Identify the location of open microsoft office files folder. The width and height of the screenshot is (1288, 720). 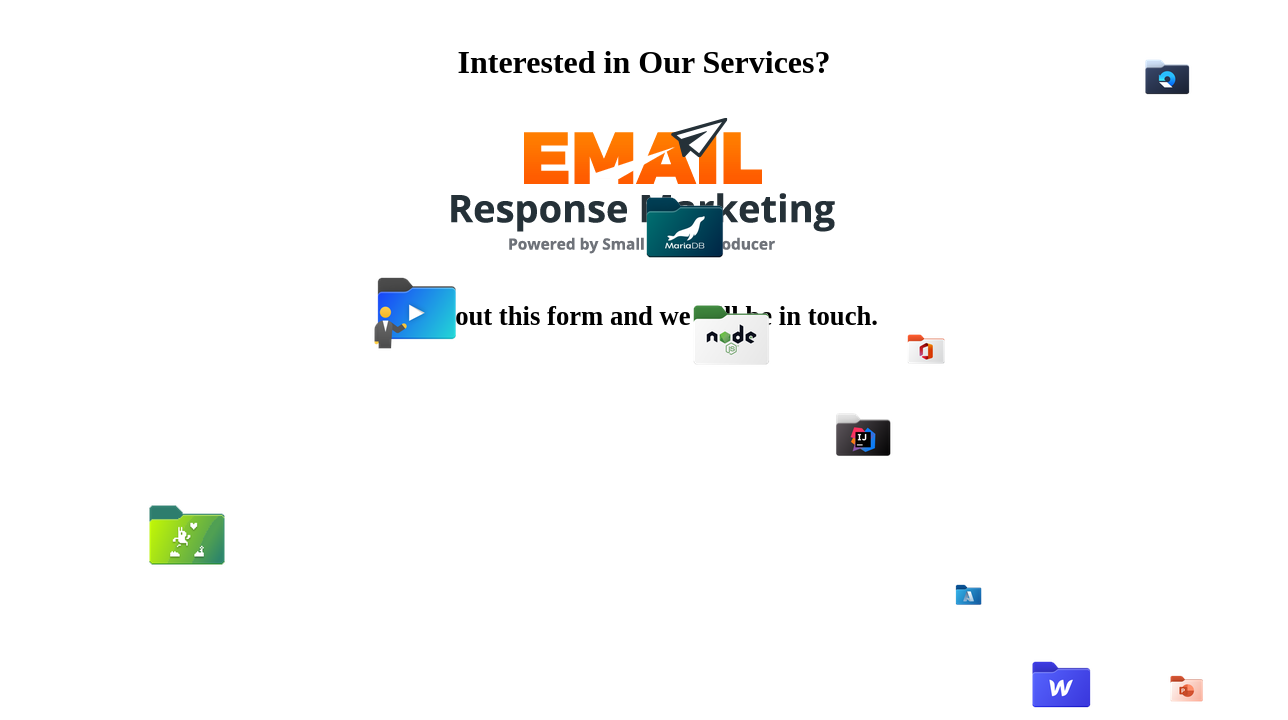
(926, 350).